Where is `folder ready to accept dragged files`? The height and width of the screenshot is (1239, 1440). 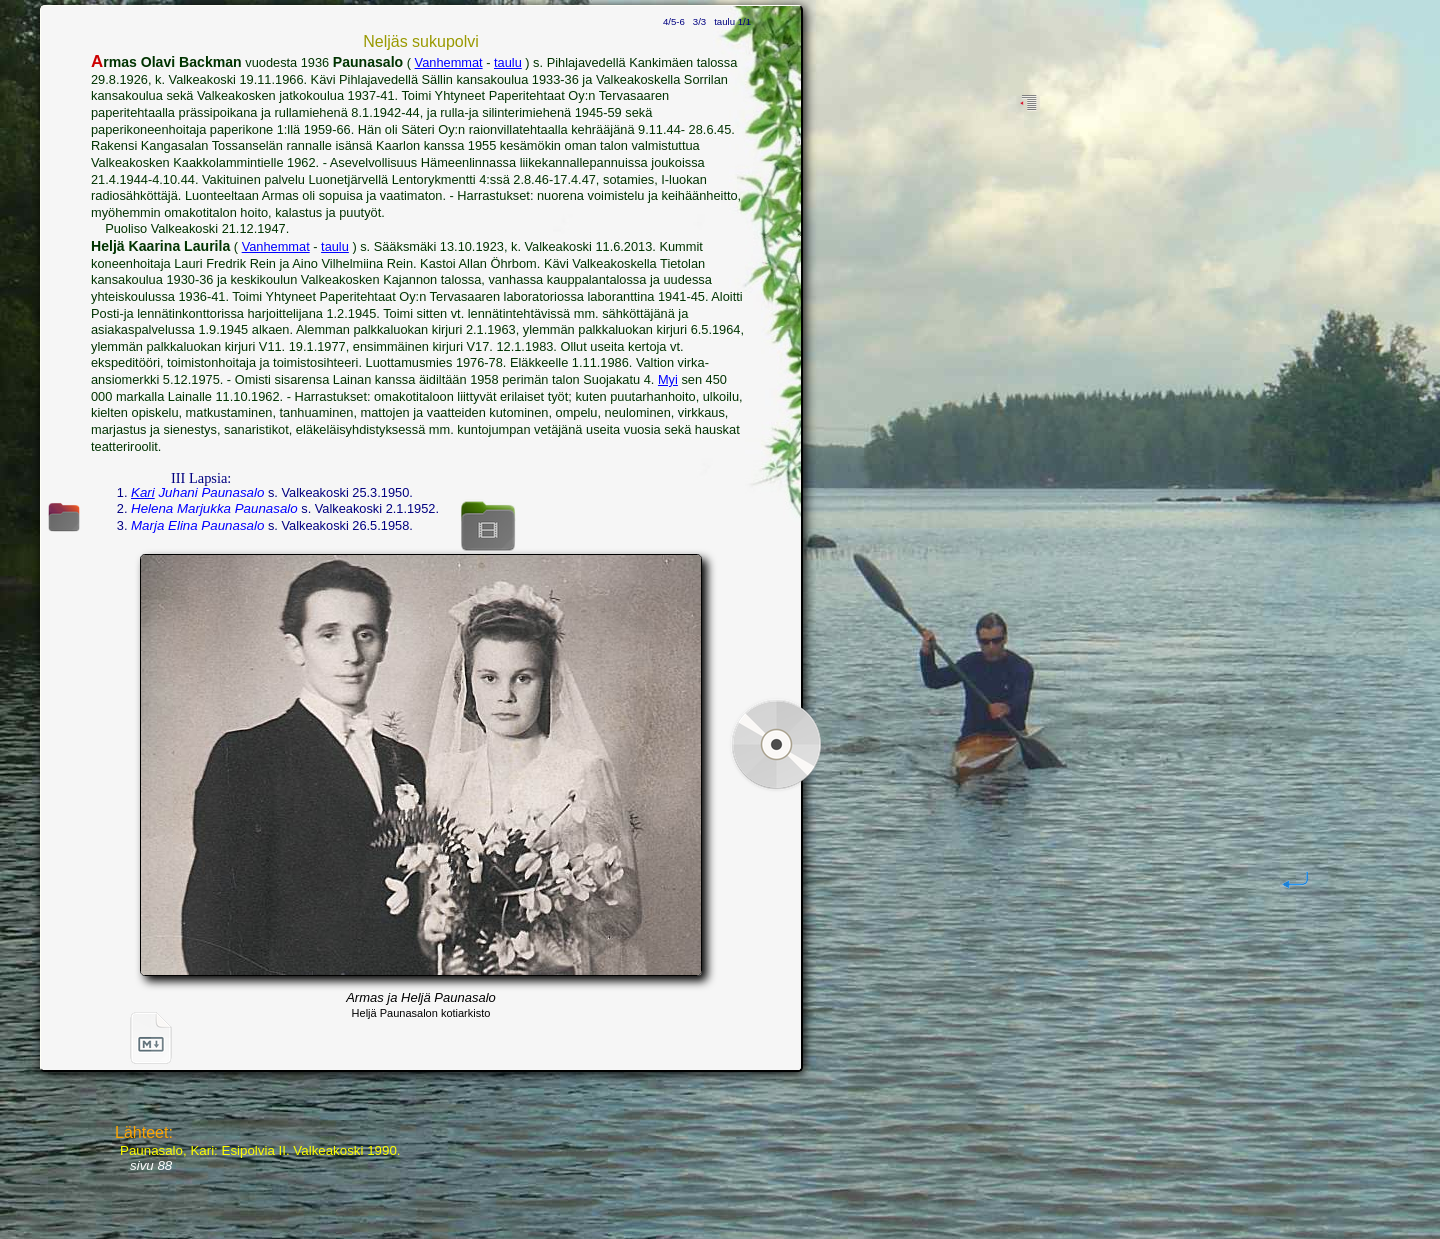
folder ready to accept dragged files is located at coordinates (64, 517).